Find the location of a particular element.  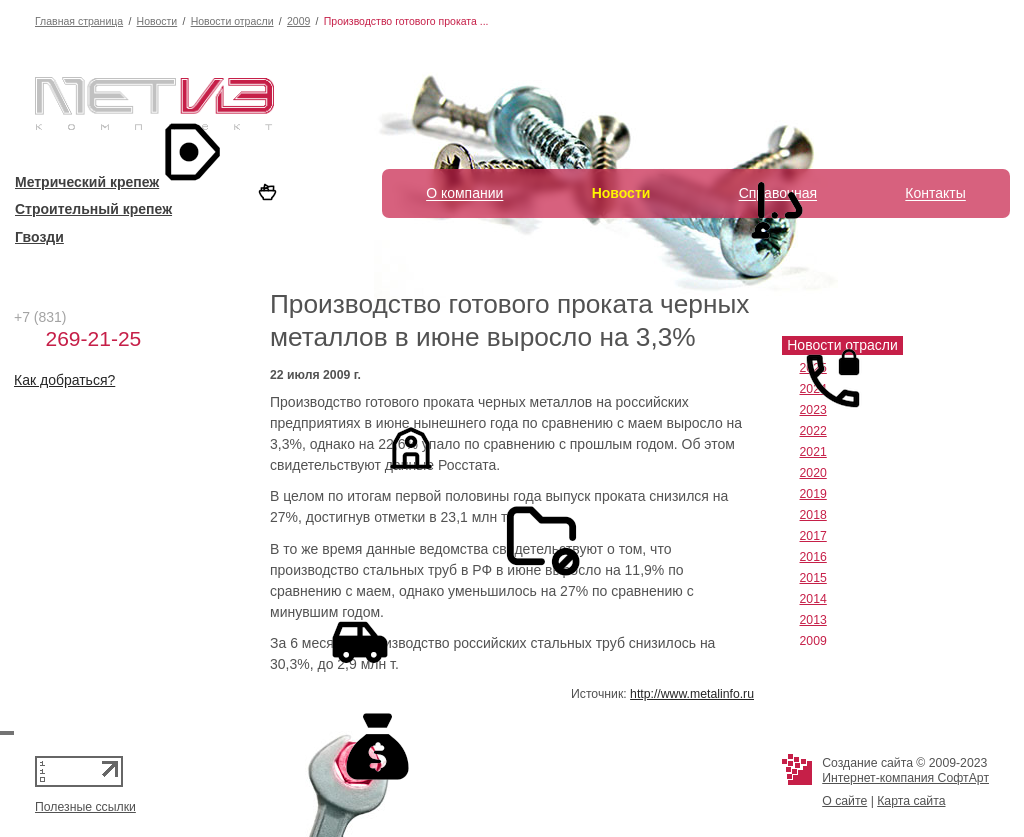

access vehicle or driving settings is located at coordinates (360, 641).